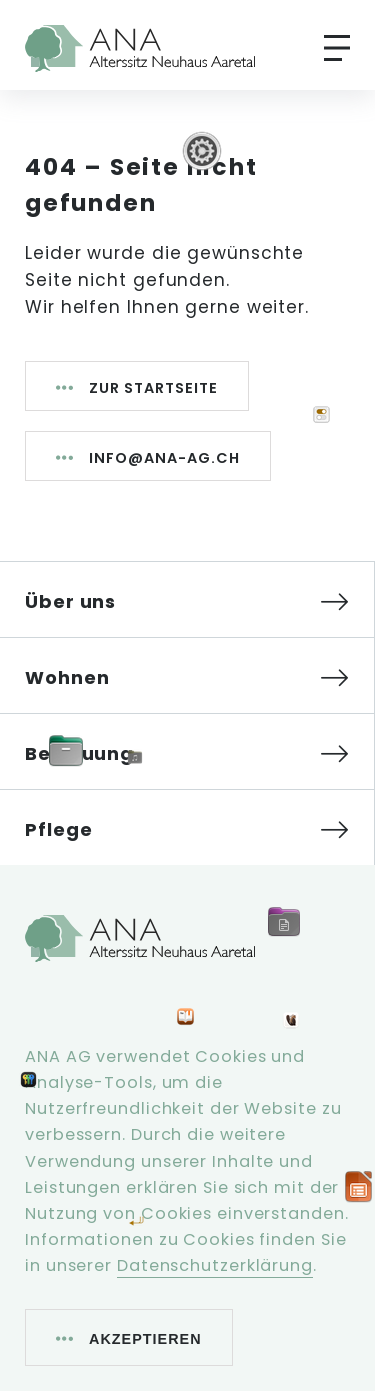 The height and width of the screenshot is (1391, 375). Describe the element at coordinates (291, 1020) in the screenshot. I see `open DBeaver database management application` at that location.